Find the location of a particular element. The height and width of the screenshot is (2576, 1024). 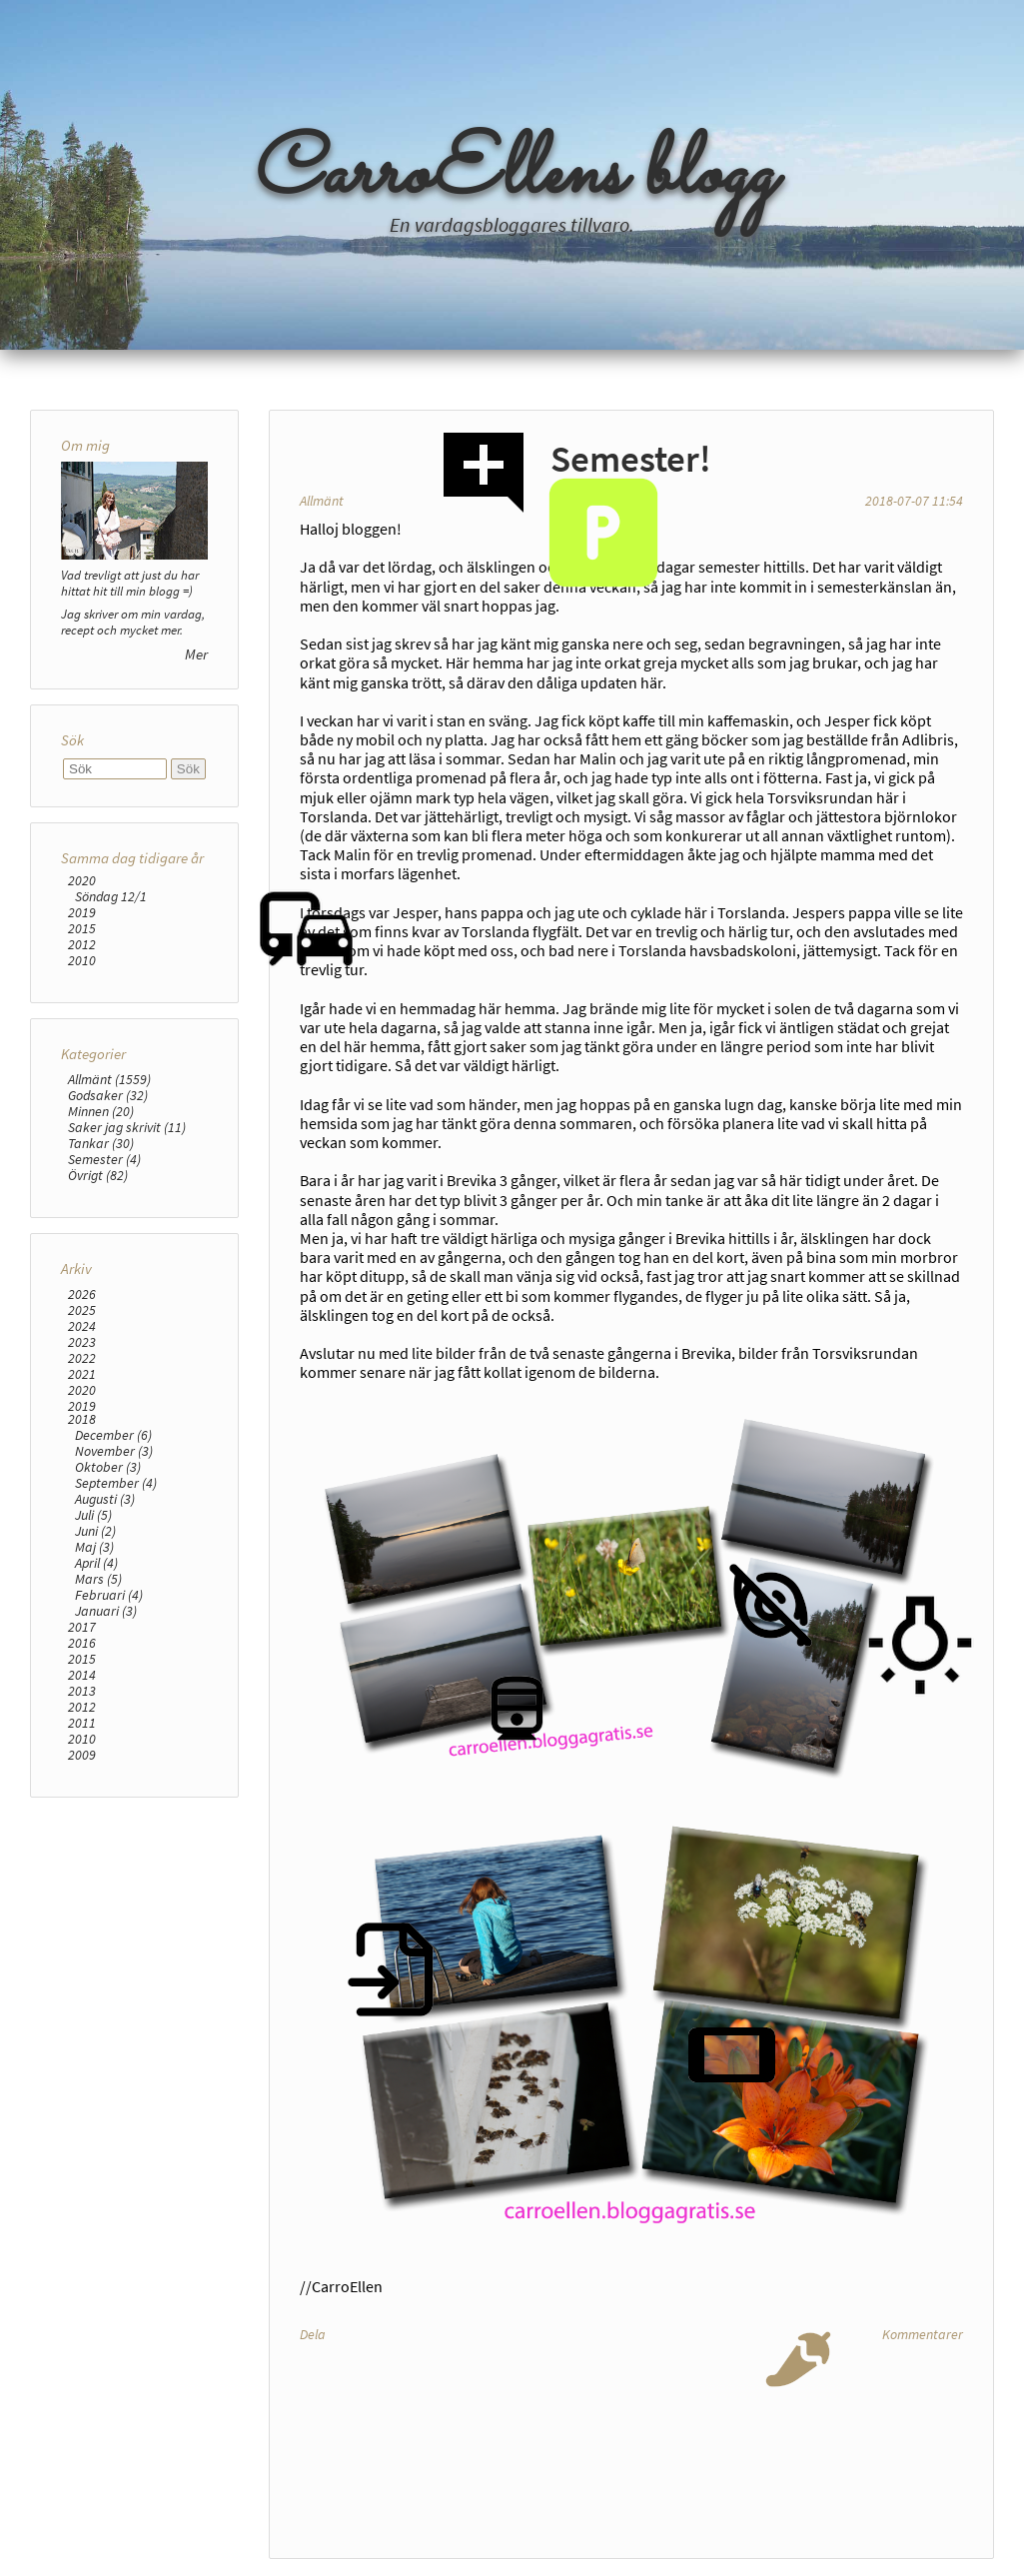

get directions to a railway or train station is located at coordinates (516, 1711).